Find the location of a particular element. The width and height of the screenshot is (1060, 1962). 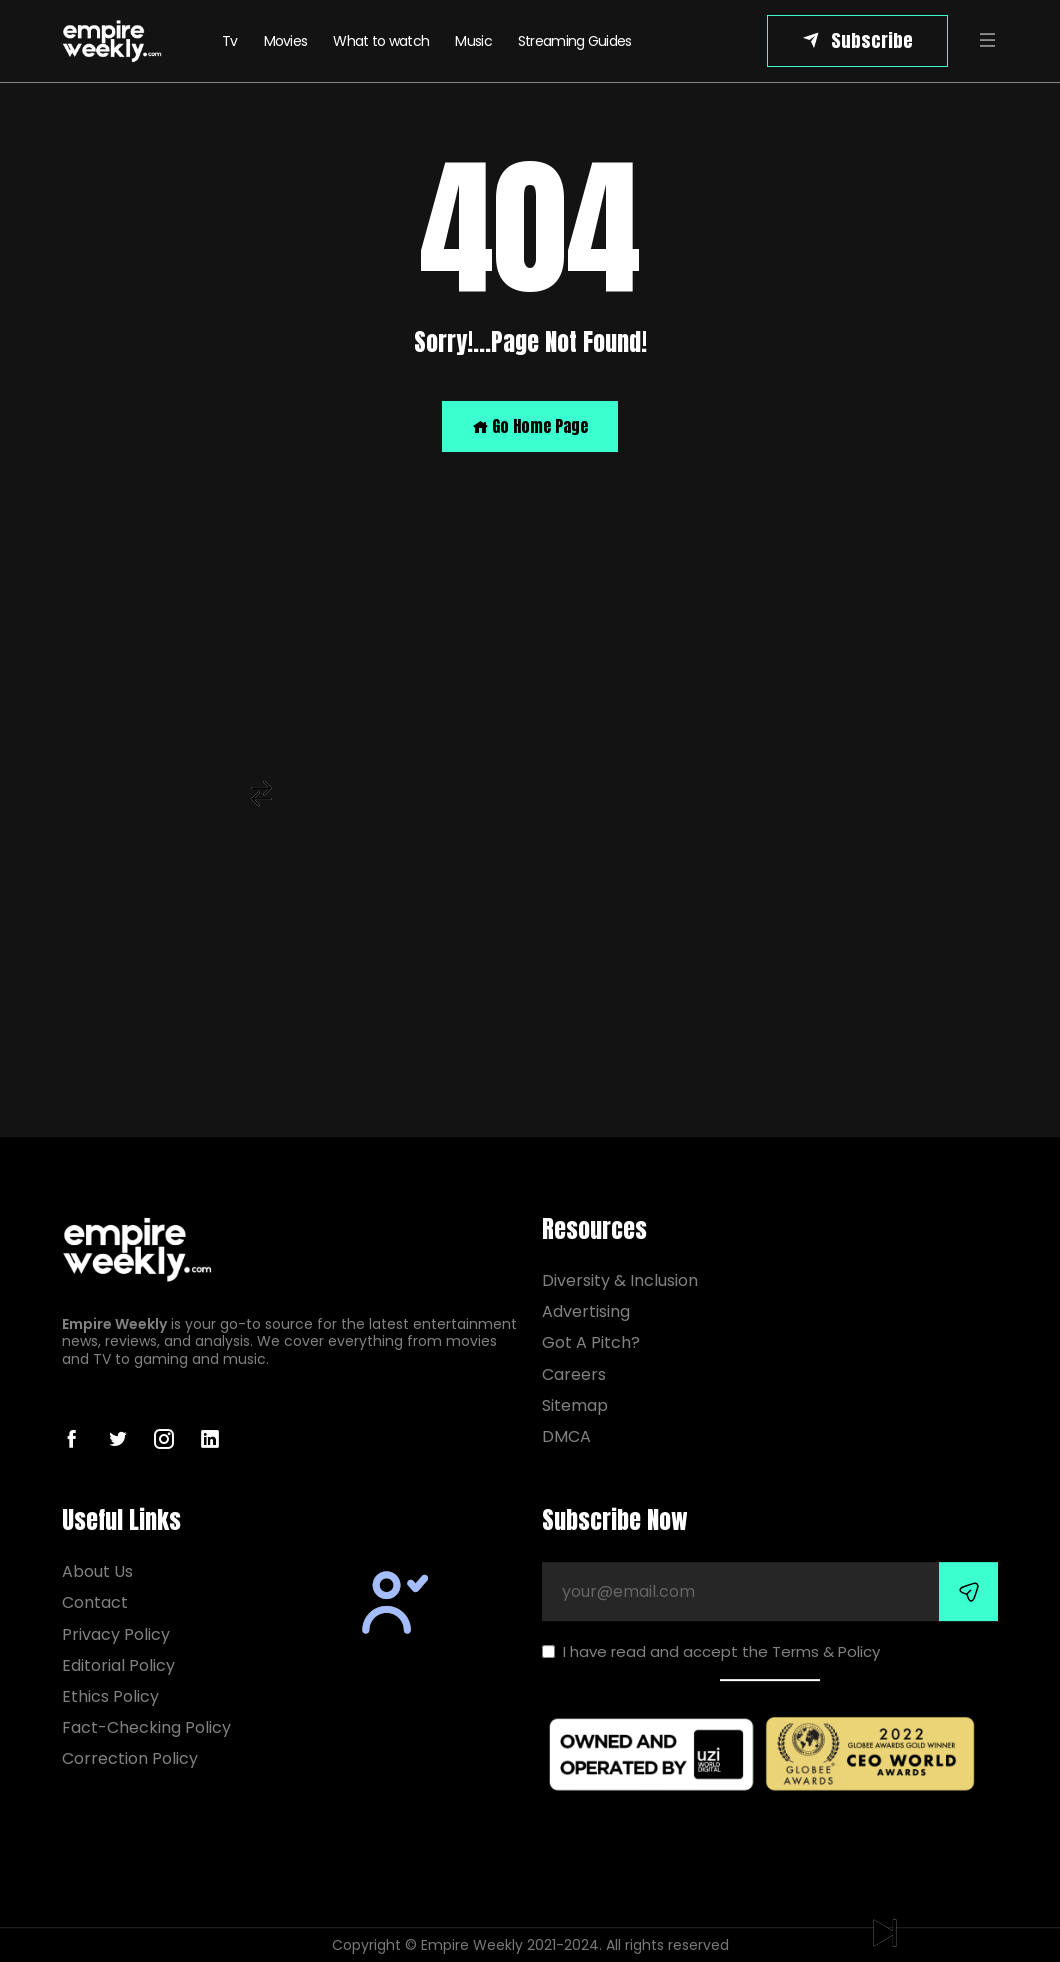

swap or exchange items is located at coordinates (261, 793).